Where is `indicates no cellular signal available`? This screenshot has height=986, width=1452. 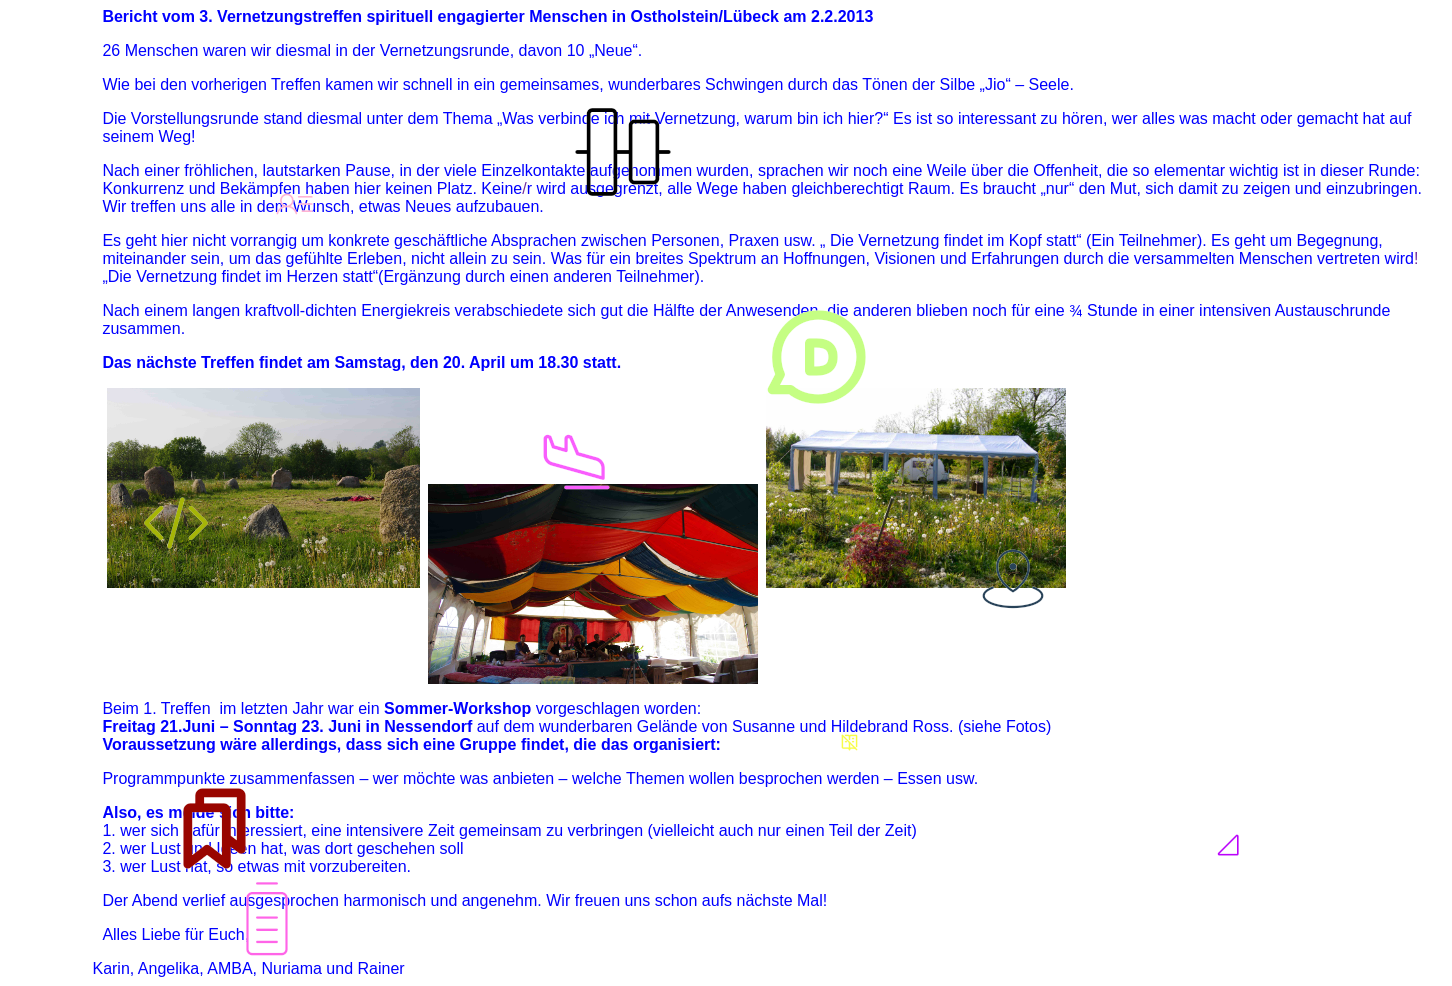 indicates no cellular signal available is located at coordinates (1230, 846).